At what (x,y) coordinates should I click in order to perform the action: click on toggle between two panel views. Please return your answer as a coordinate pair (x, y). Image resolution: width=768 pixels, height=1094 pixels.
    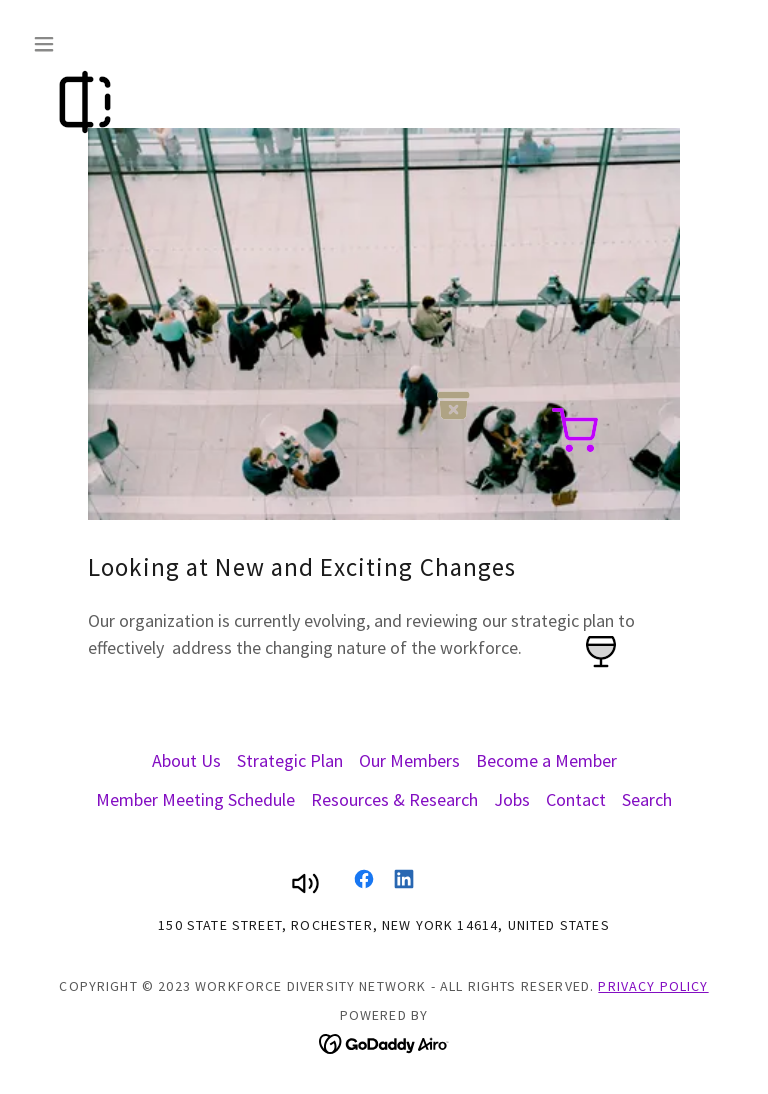
    Looking at the image, I should click on (85, 102).